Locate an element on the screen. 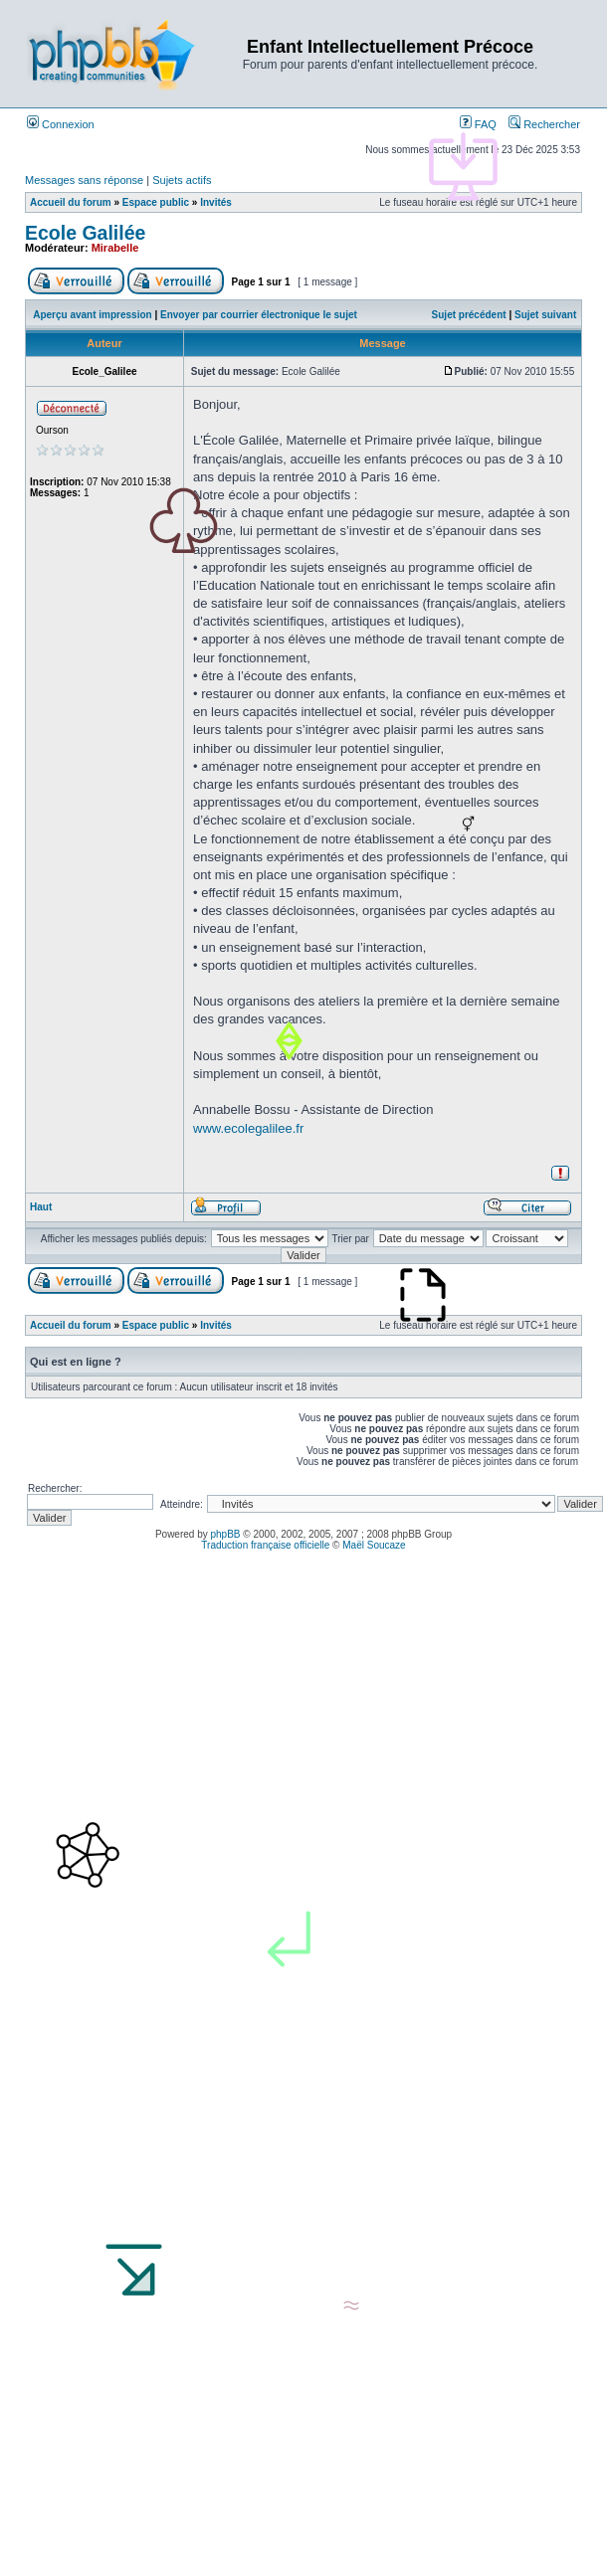  indicates clubs suit in a card game is located at coordinates (183, 521).